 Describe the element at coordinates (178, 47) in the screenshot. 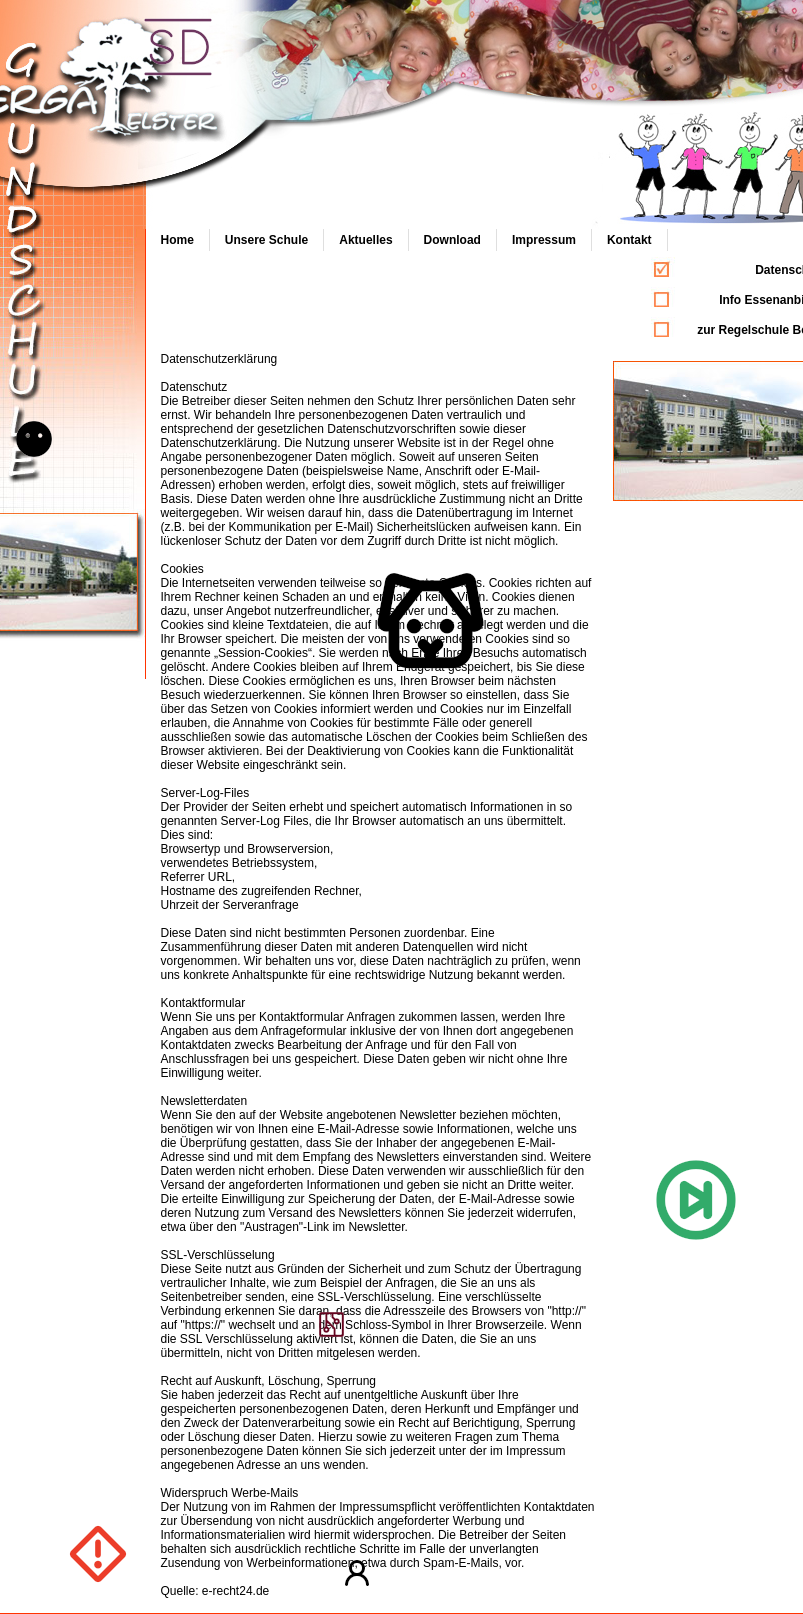

I see `indicates standard definition video quality` at that location.